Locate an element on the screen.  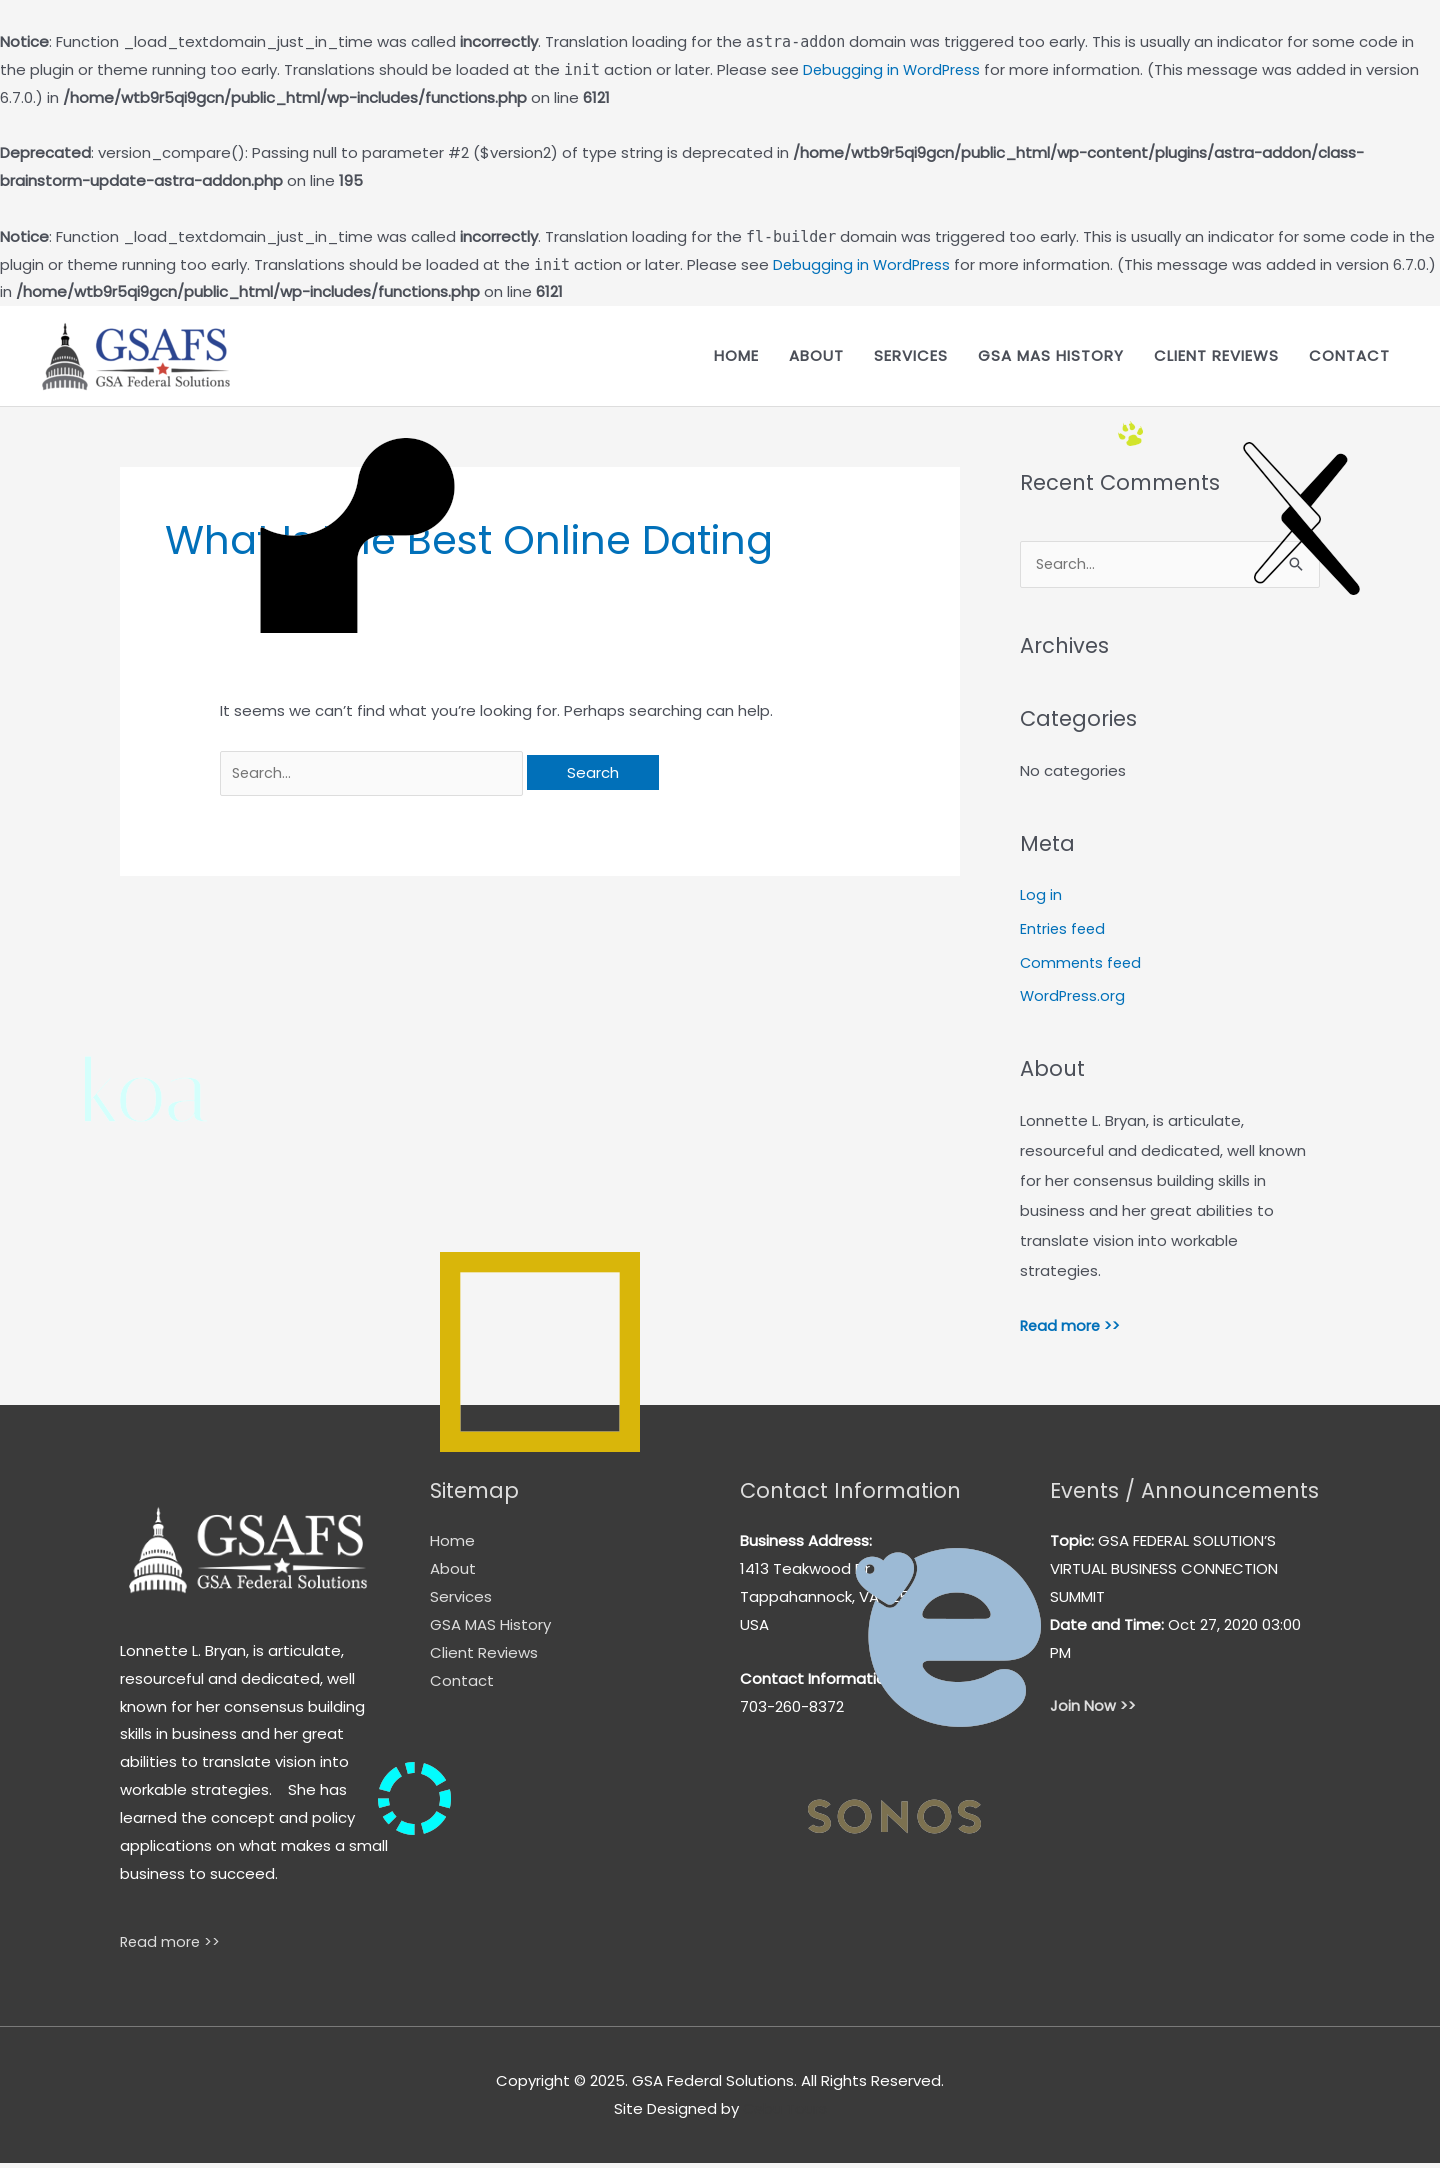
open the ente app is located at coordinates (948, 1637).